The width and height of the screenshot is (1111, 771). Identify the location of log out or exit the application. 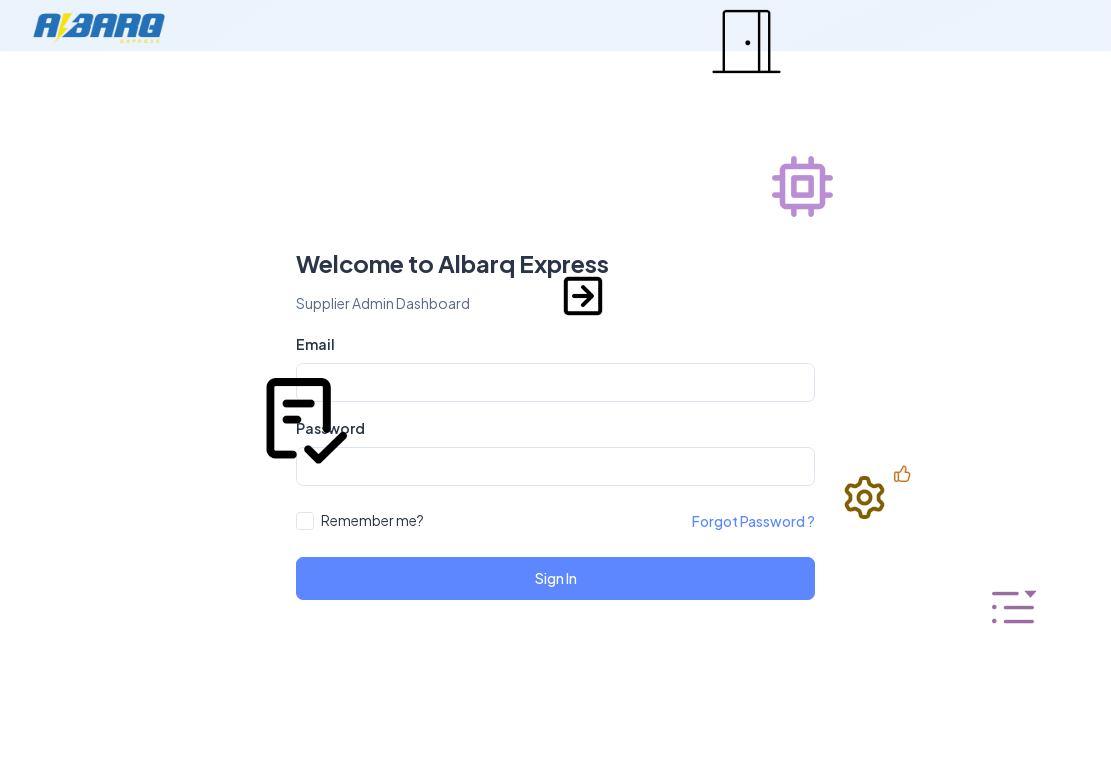
(746, 41).